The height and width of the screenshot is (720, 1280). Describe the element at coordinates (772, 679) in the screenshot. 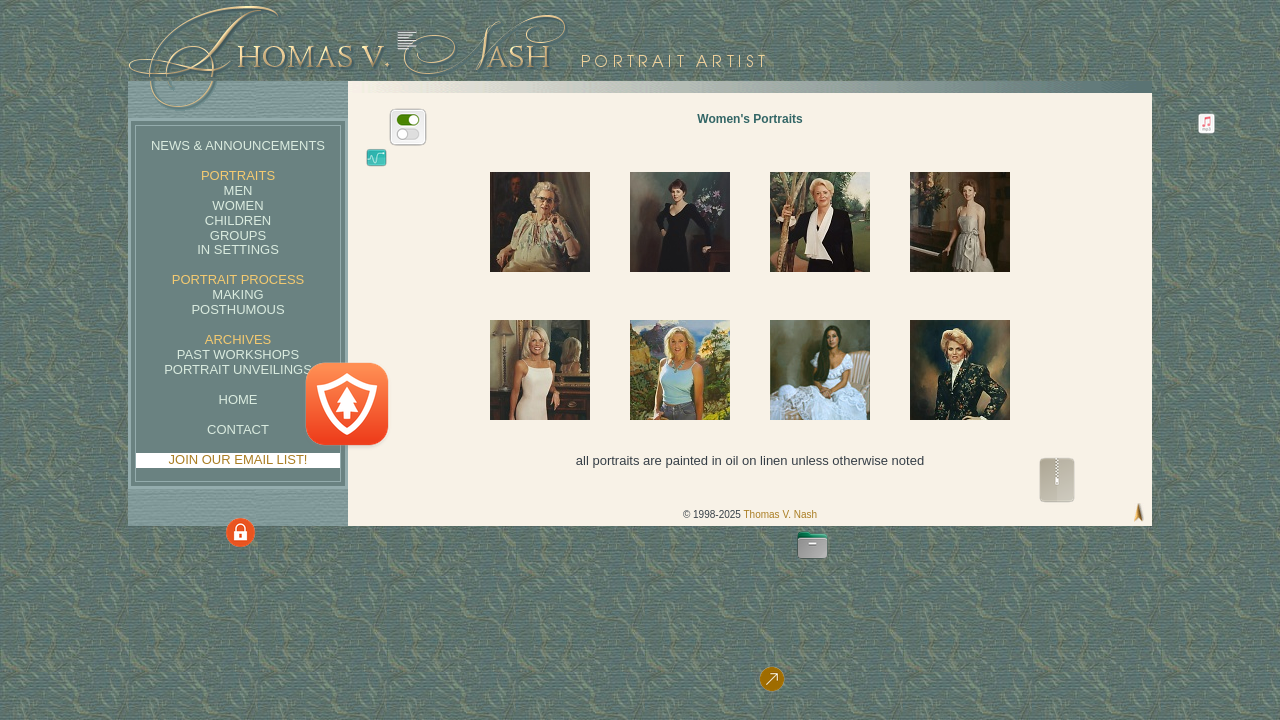

I see `indicates a symbolic link or shortcut to another file` at that location.